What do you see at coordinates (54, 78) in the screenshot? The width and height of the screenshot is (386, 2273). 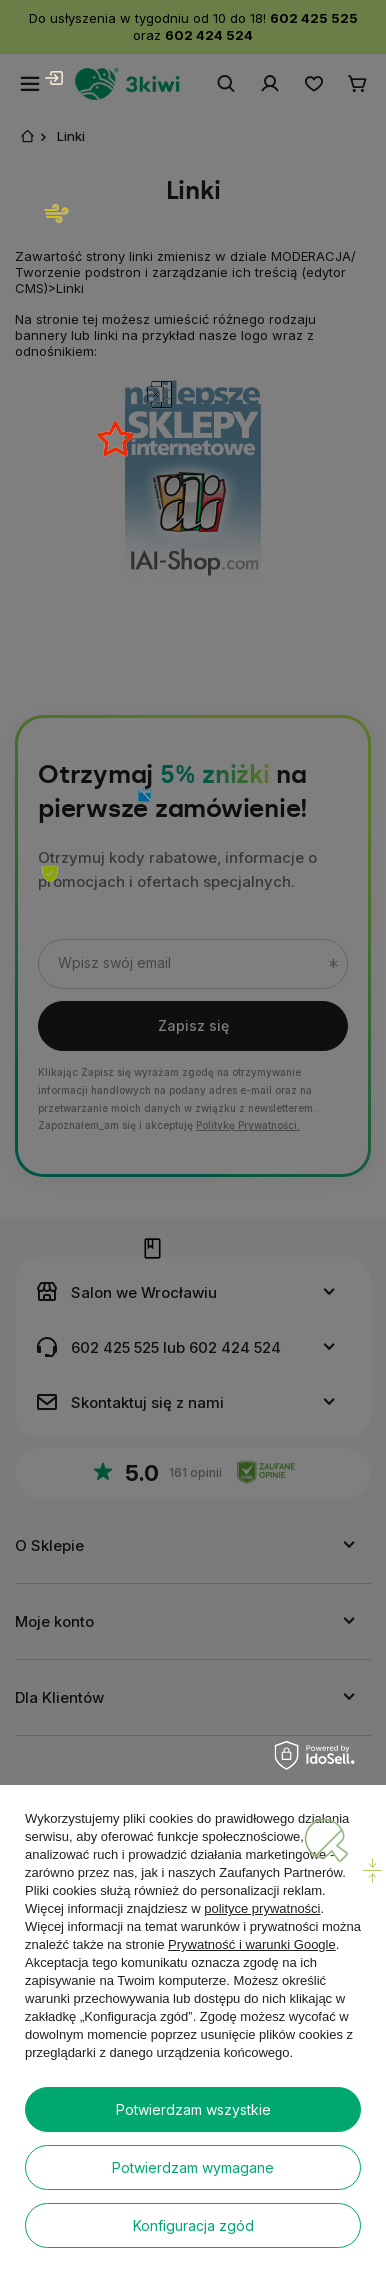 I see `log in to your account` at bounding box center [54, 78].